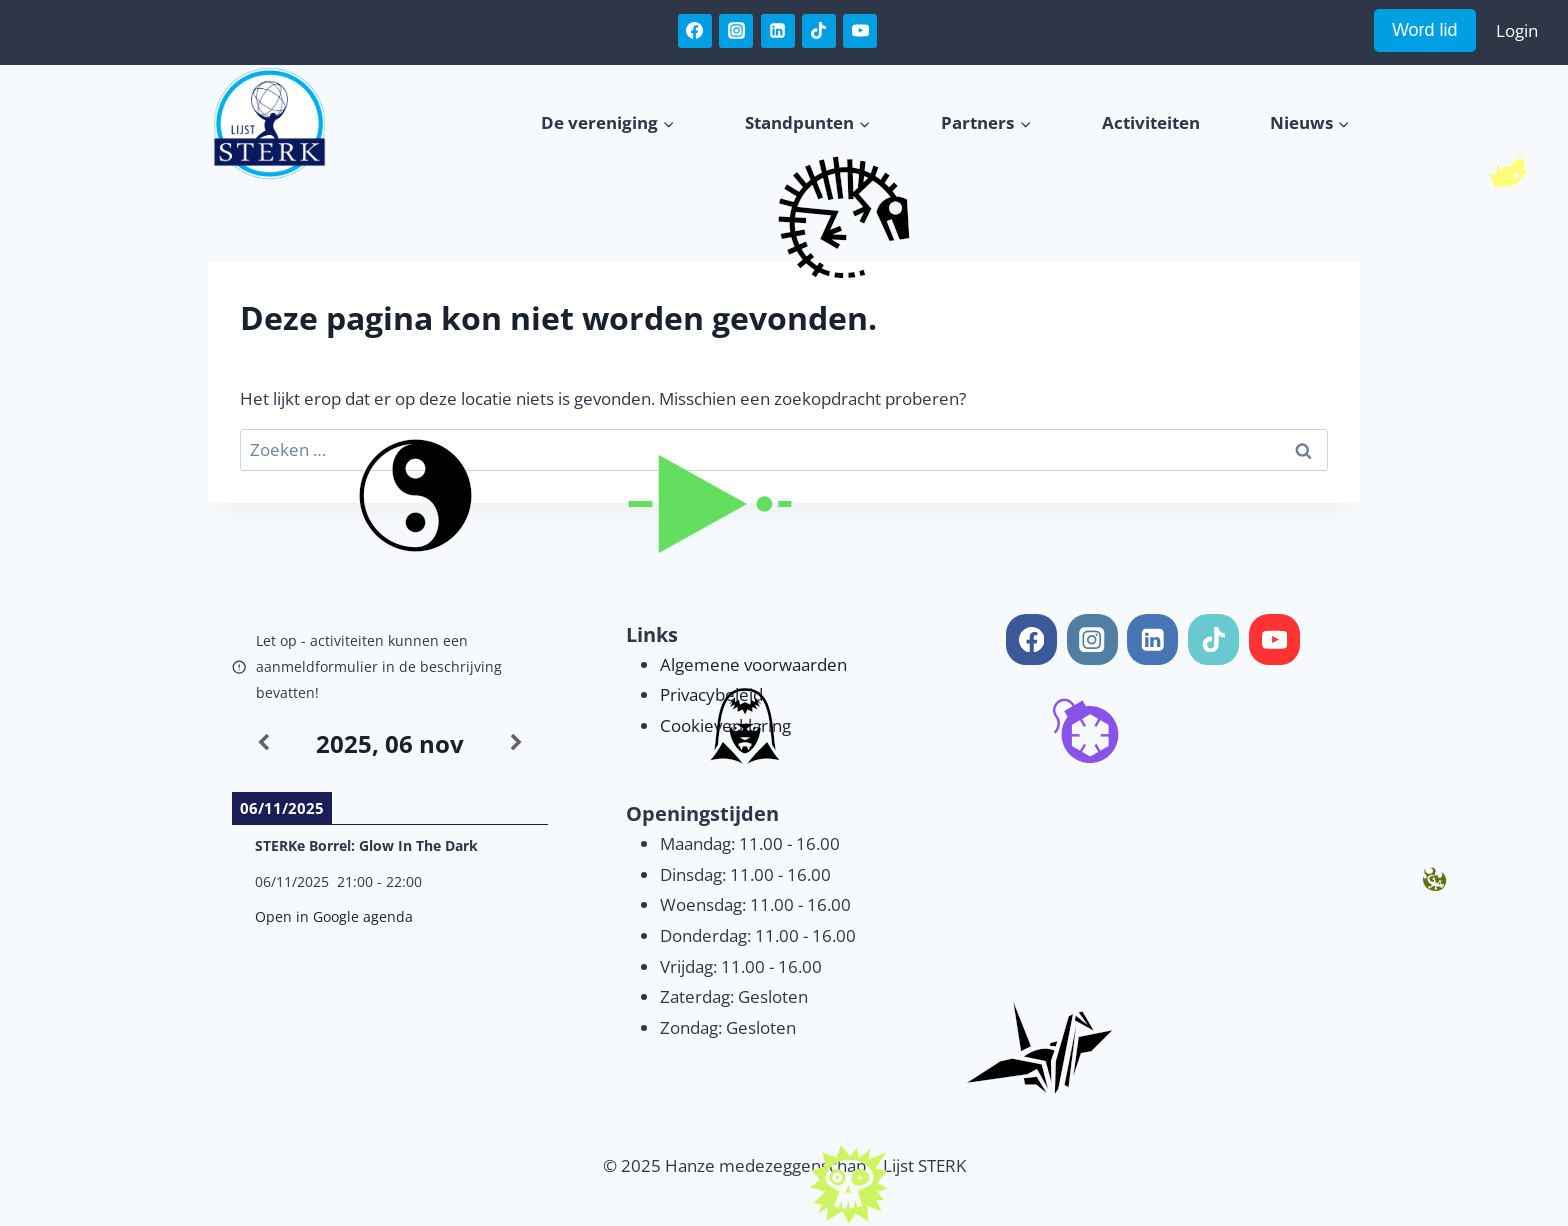 This screenshot has width=1568, height=1226. I want to click on represents a NOT logic gate in circuit design, so click(710, 504).